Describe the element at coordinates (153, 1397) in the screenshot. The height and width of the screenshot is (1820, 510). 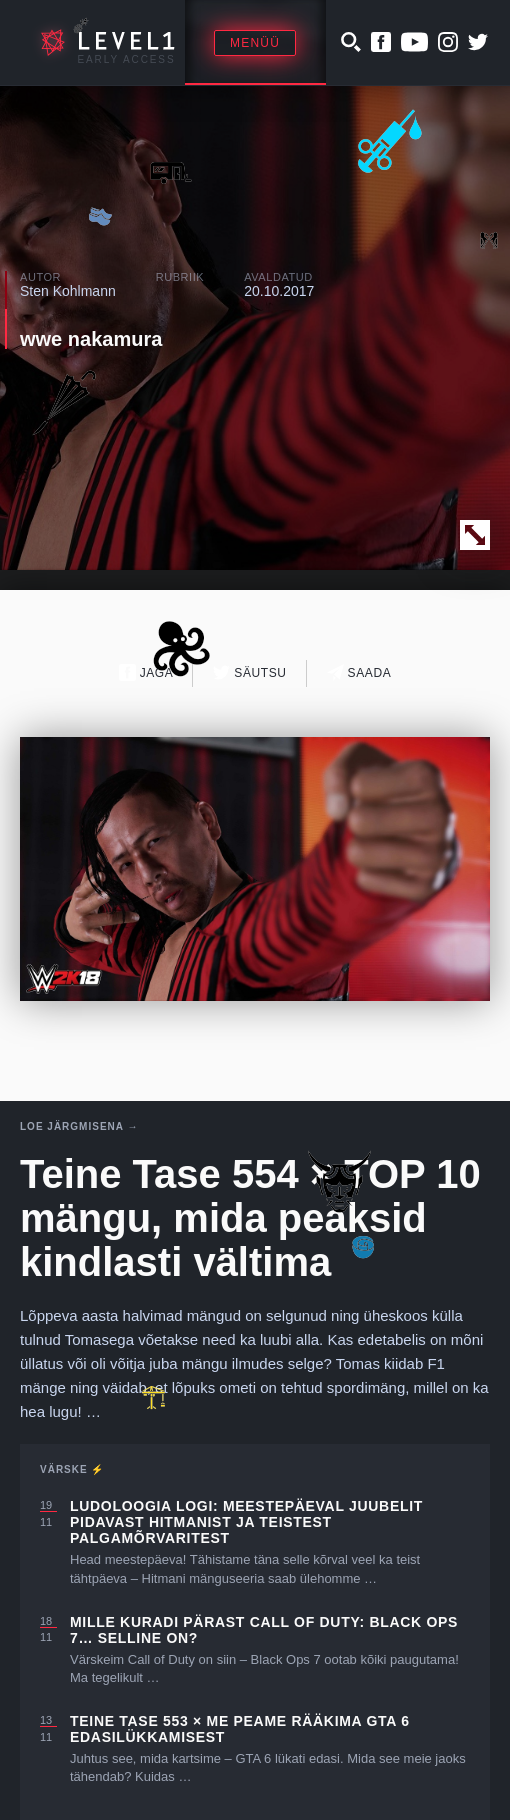
I see `indicates construction or building in progress` at that location.